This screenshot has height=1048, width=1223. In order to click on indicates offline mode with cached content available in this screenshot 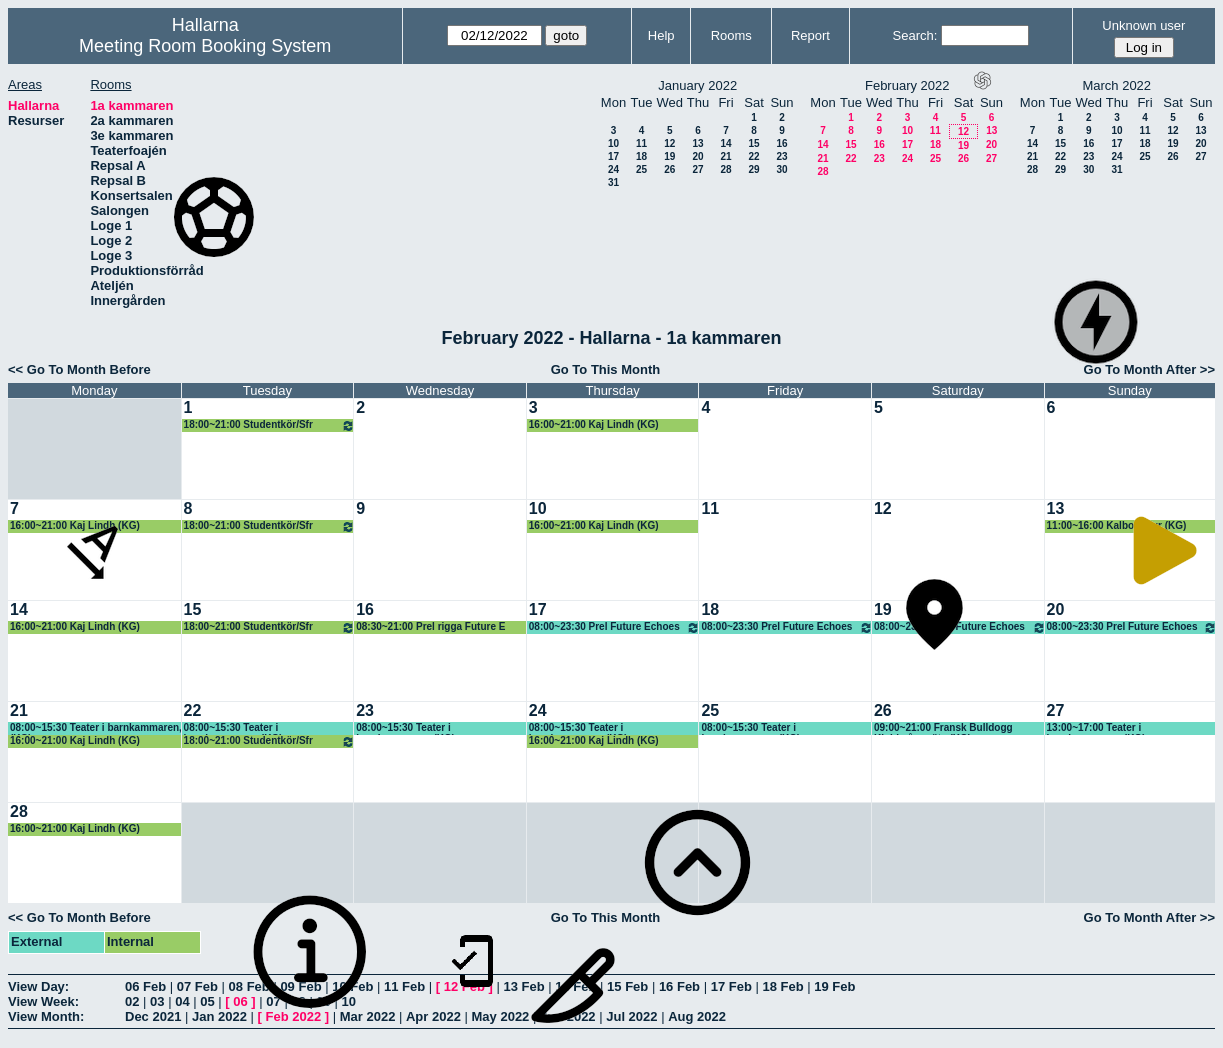, I will do `click(1096, 322)`.